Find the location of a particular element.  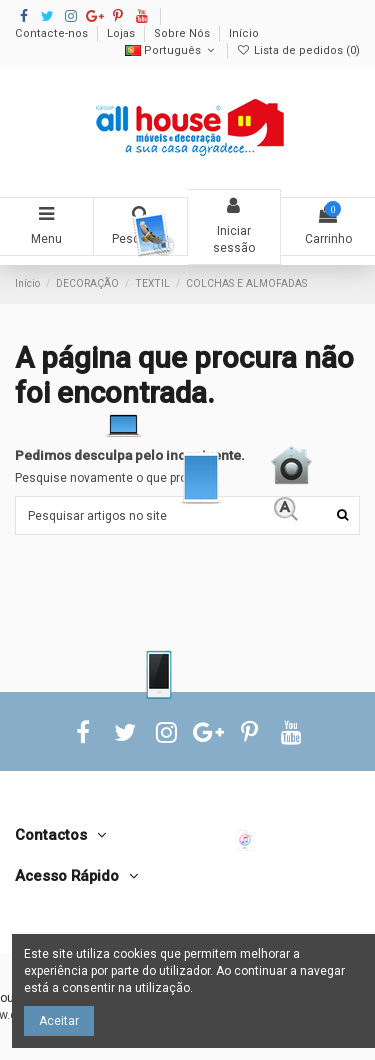

search within file contents is located at coordinates (286, 509).